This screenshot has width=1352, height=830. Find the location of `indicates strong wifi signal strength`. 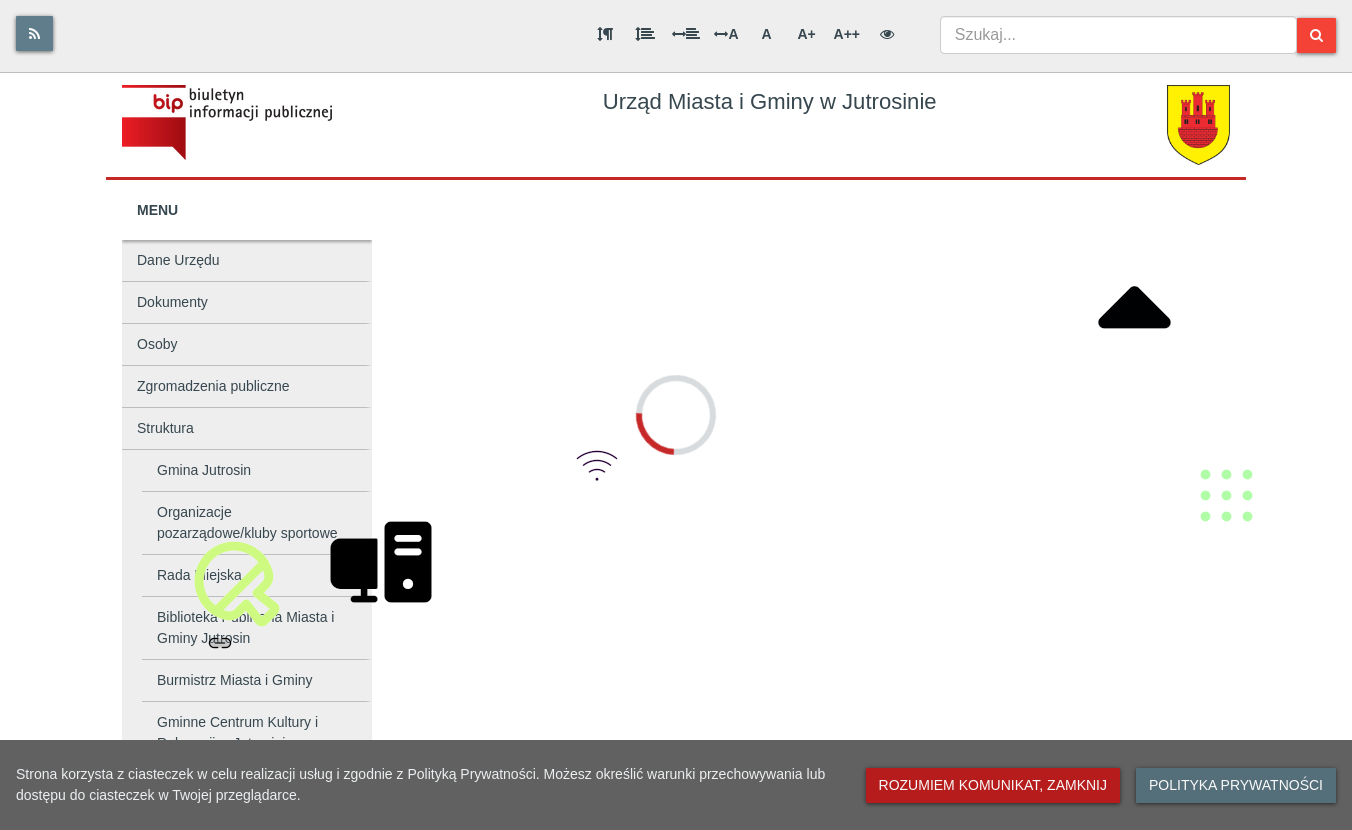

indicates strong wifi signal strength is located at coordinates (597, 465).